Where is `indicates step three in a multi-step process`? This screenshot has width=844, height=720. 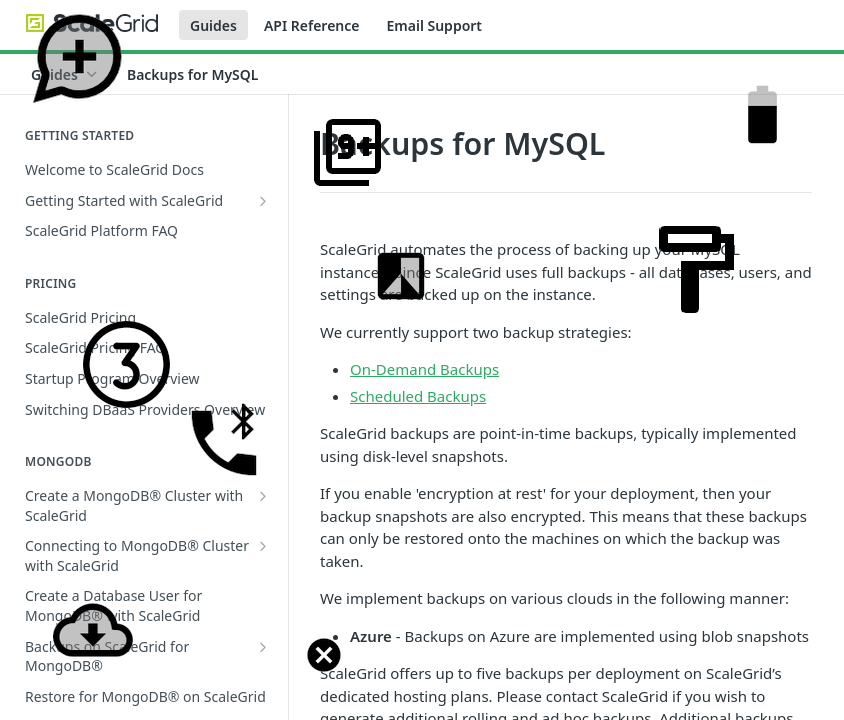
indicates step three in a multi-step process is located at coordinates (126, 364).